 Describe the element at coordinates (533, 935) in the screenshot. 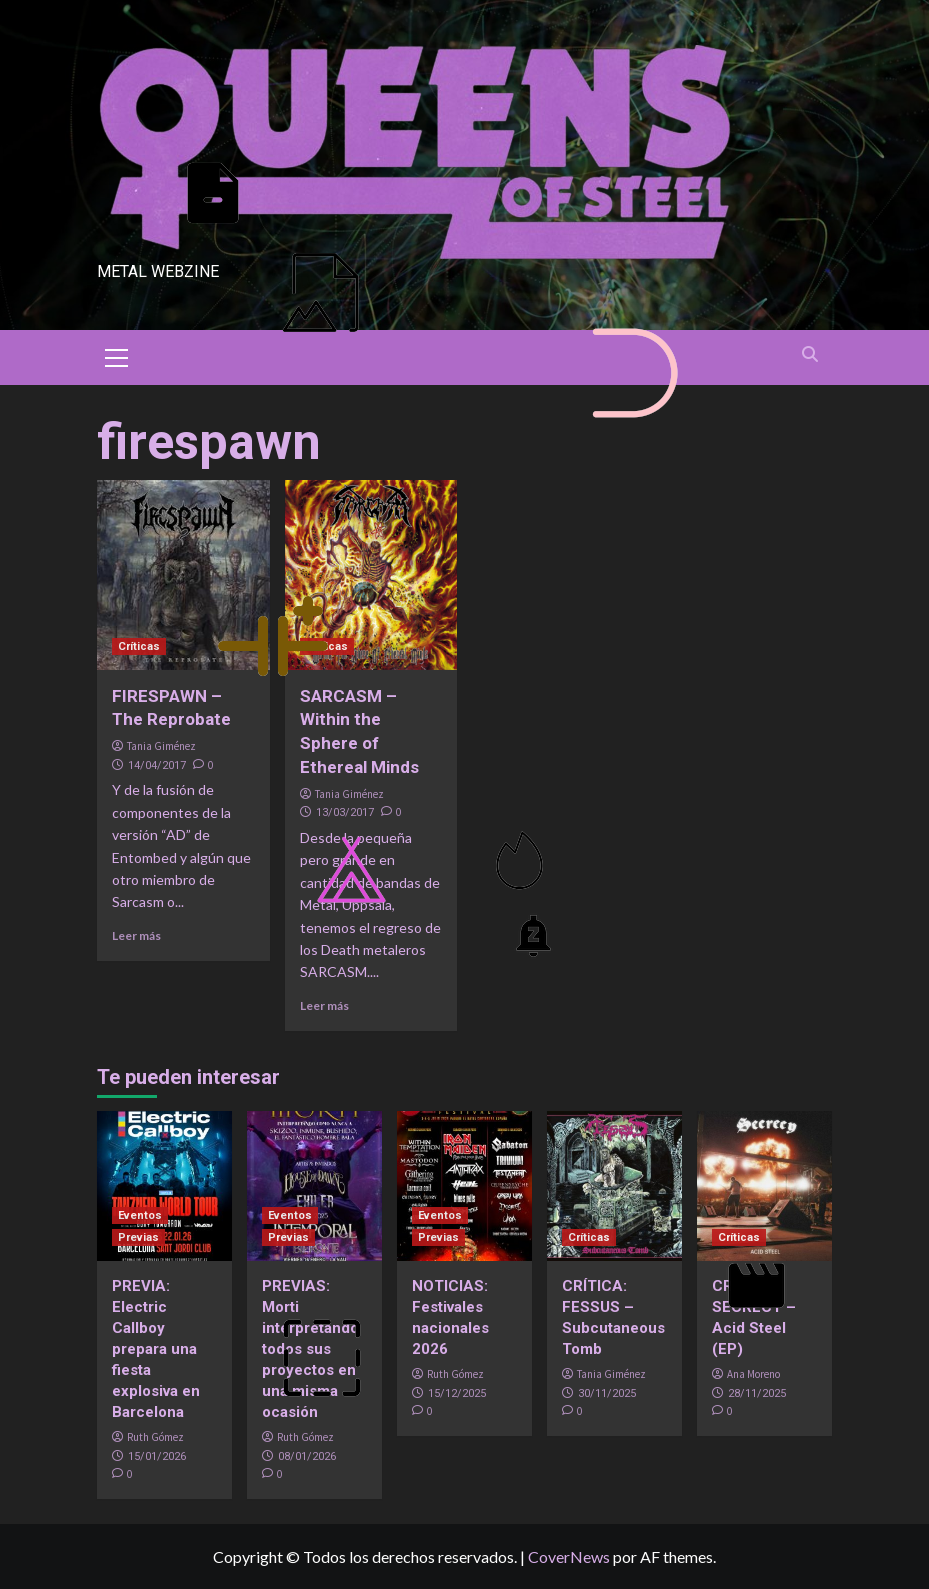

I see `notifications are currently paused or snoozed` at that location.